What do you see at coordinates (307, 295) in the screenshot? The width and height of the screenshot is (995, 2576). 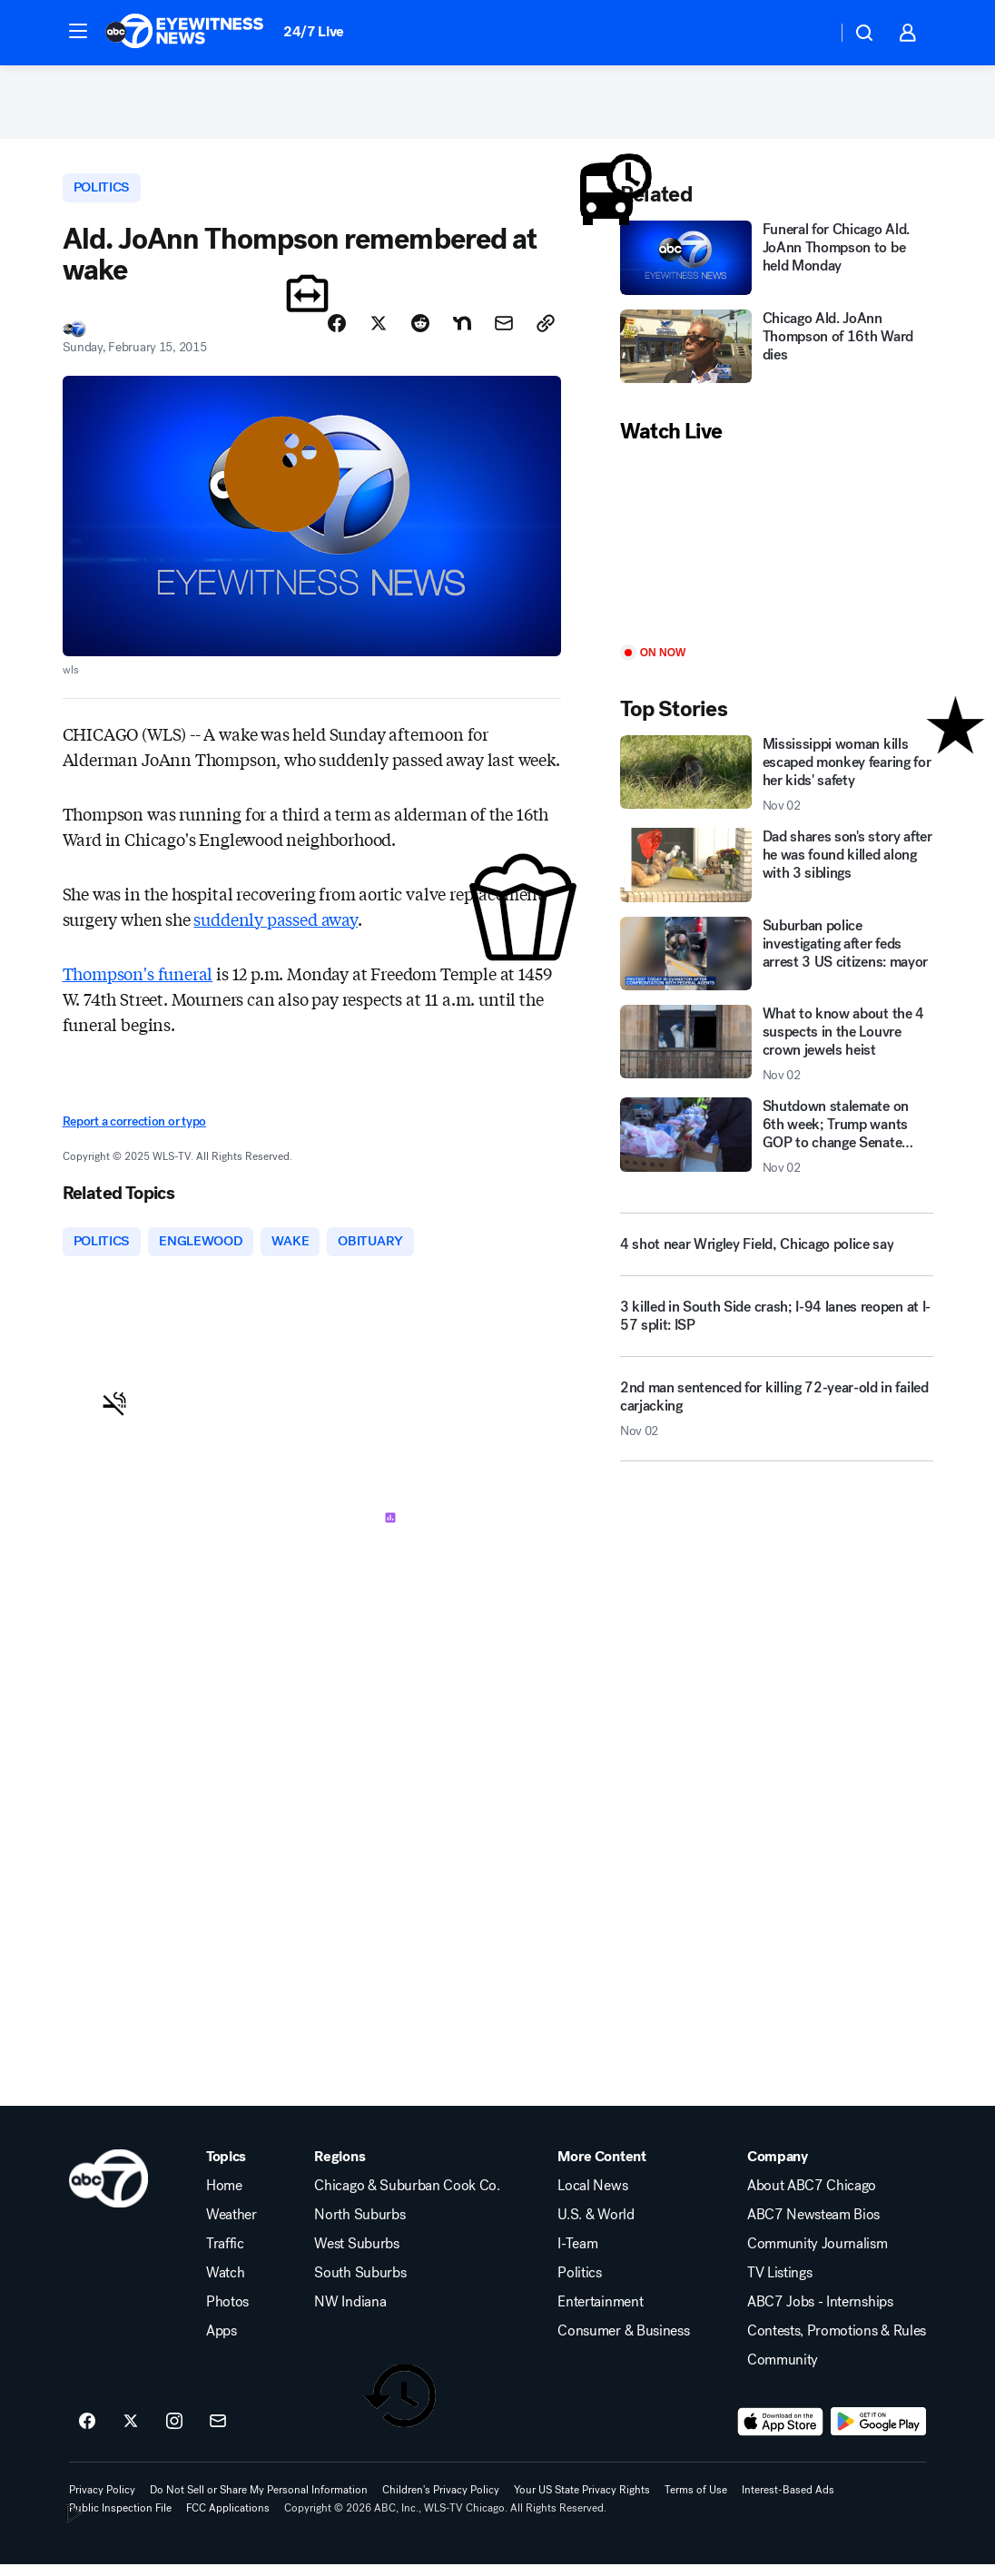 I see `switch between front and rear camera` at bounding box center [307, 295].